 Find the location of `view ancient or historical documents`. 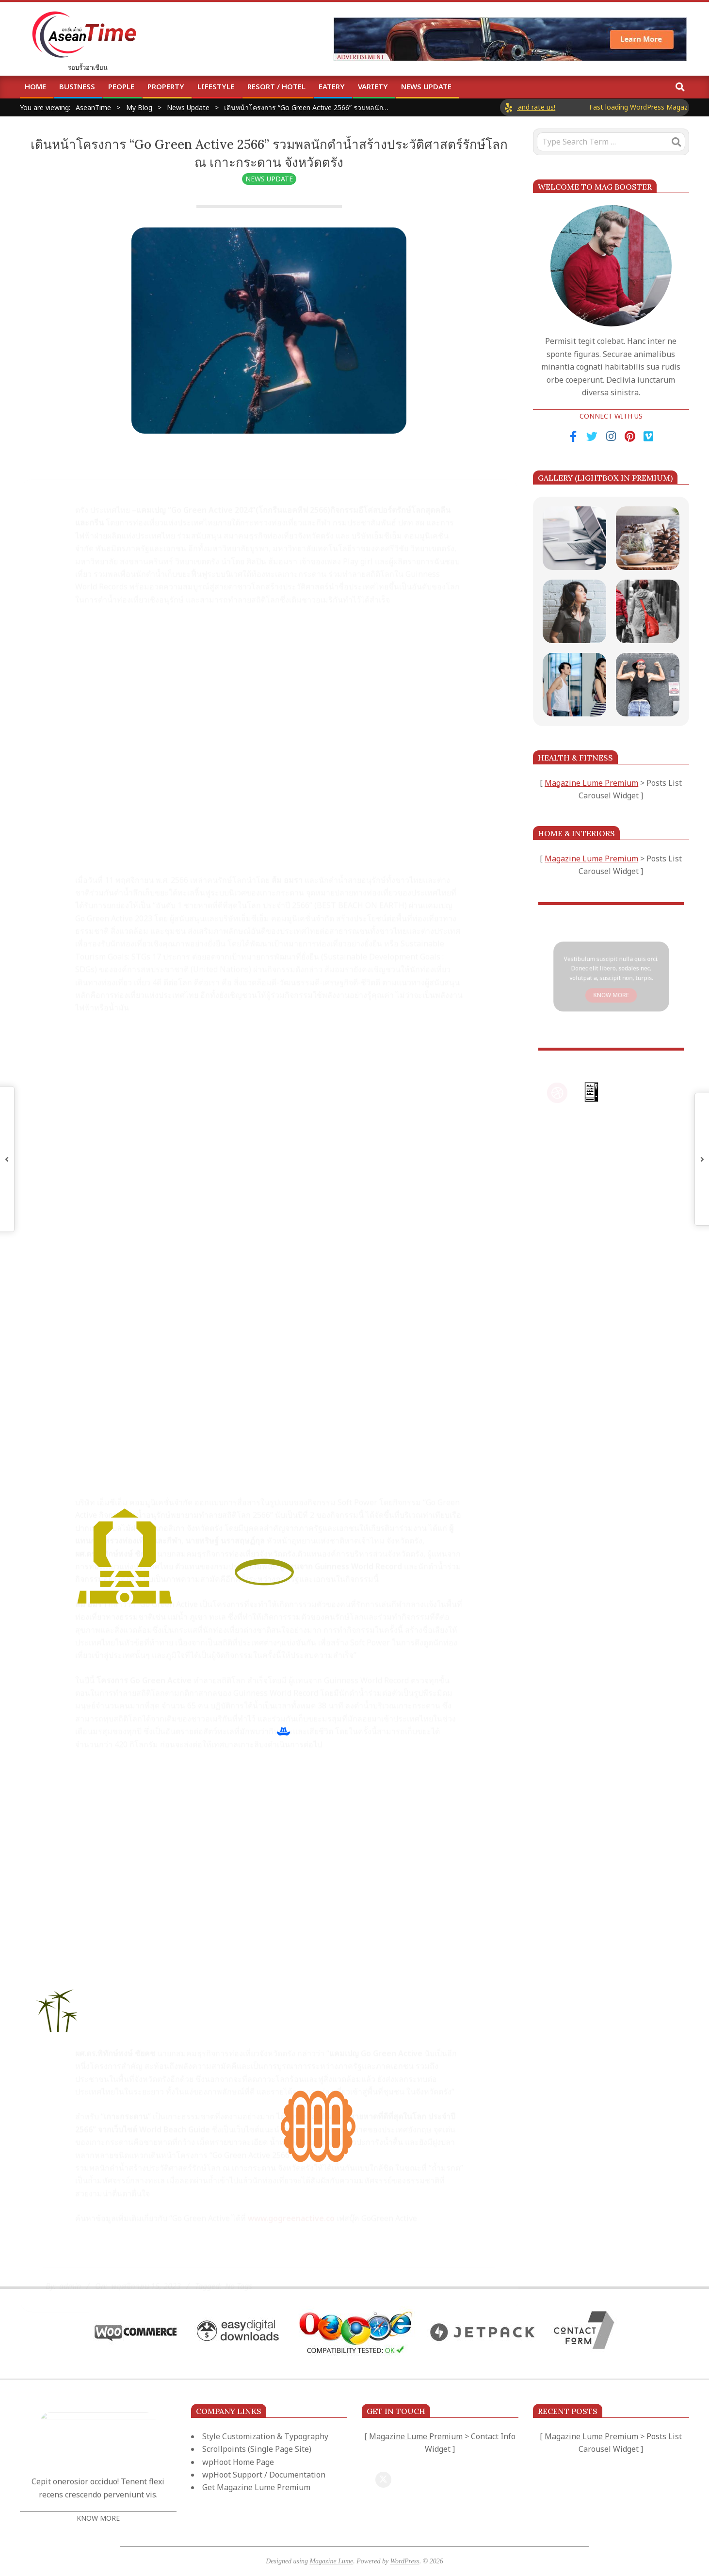

view ancient or historical documents is located at coordinates (57, 2010).